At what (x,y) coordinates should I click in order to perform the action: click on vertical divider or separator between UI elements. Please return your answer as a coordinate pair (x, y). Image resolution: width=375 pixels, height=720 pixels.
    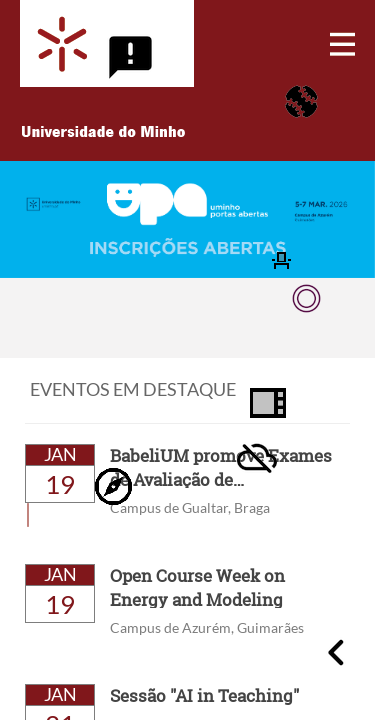
    Looking at the image, I should click on (28, 515).